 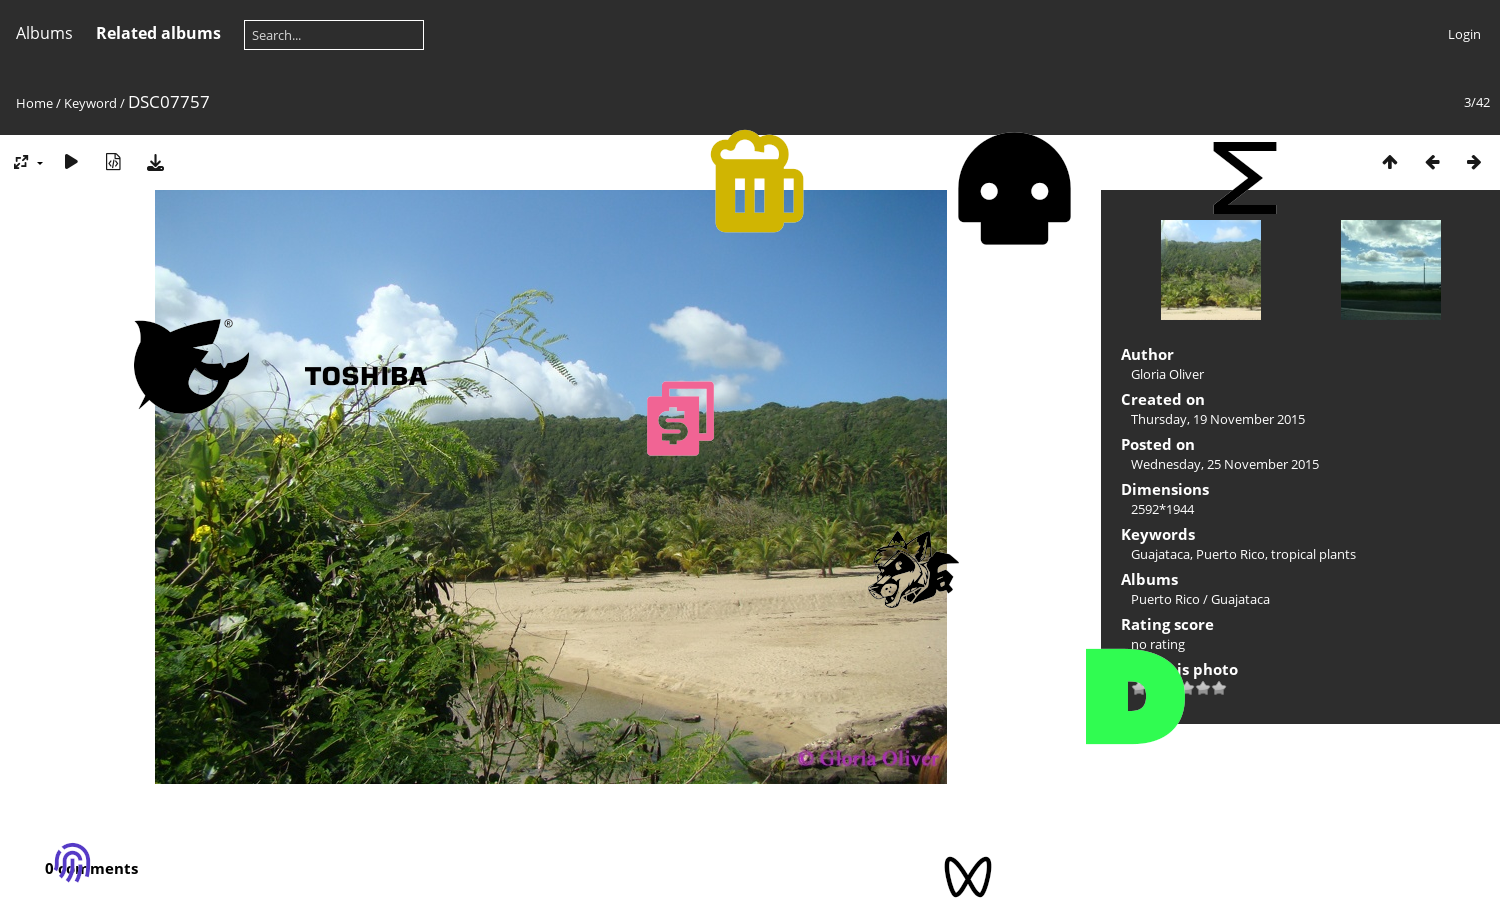 I want to click on insert a mathematical sum or formula, so click(x=1245, y=178).